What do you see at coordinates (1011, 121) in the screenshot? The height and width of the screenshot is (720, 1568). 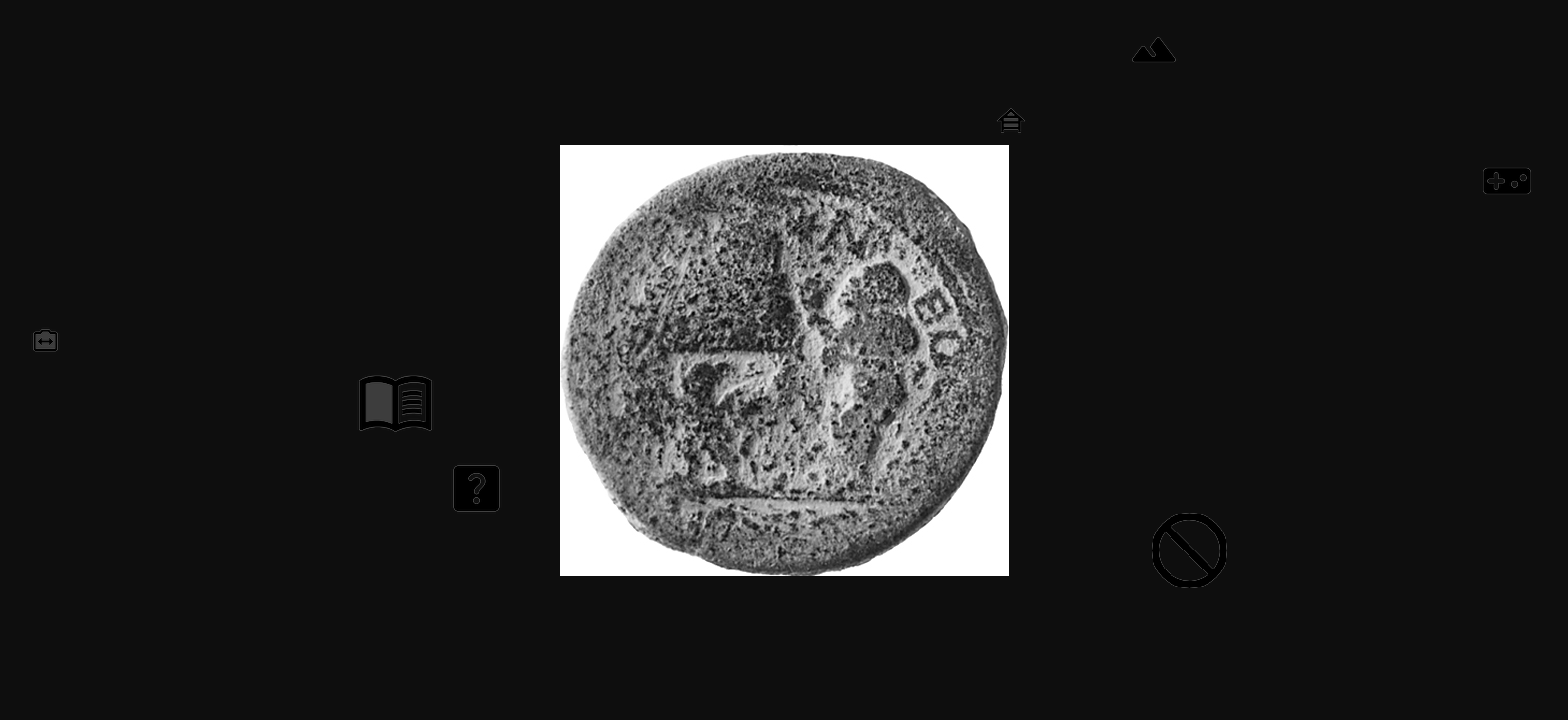 I see `view home exterior or siding options` at bounding box center [1011, 121].